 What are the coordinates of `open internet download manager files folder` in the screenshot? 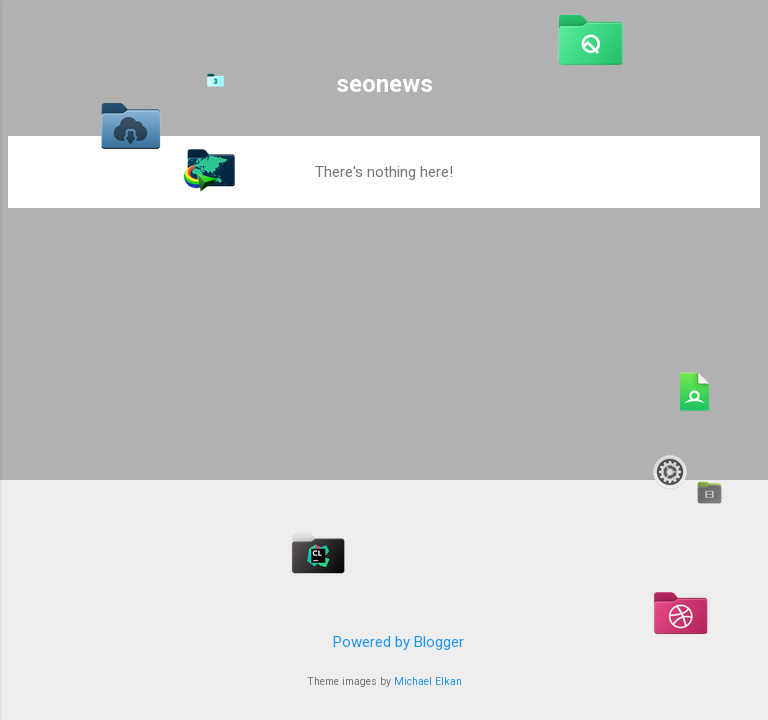 It's located at (211, 169).